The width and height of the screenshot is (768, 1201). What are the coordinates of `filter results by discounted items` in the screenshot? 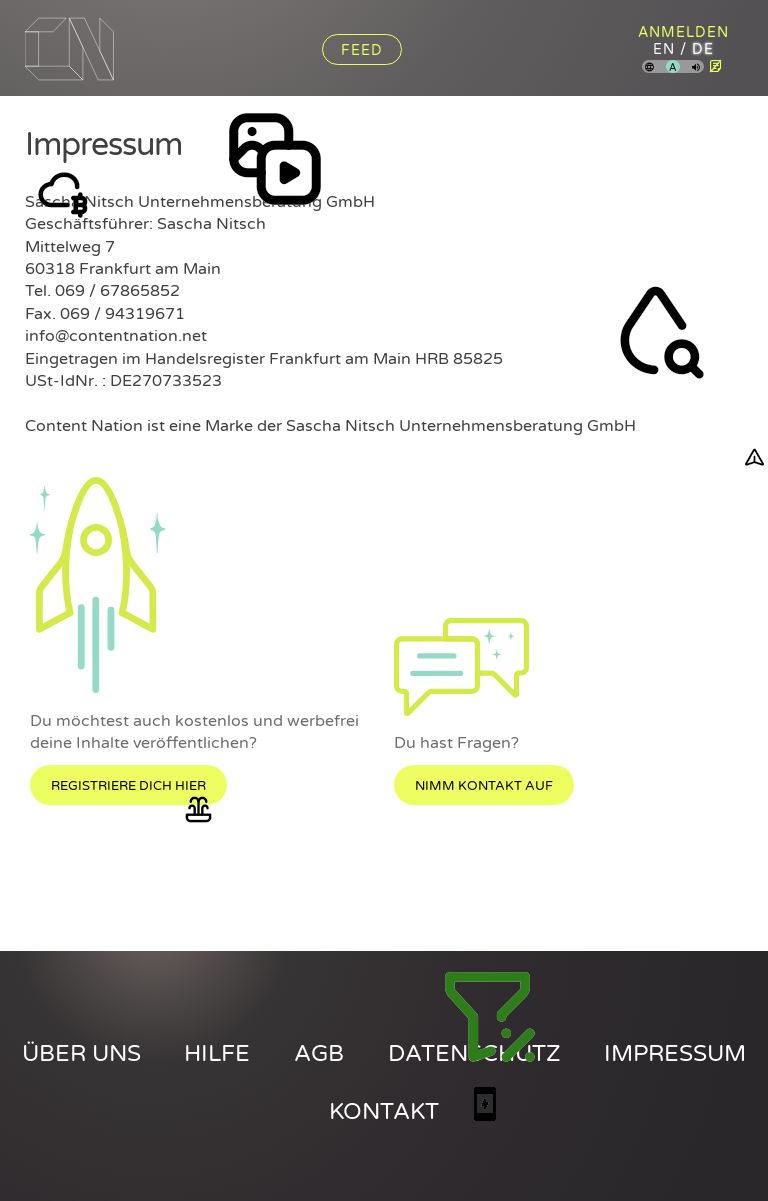 It's located at (487, 1014).